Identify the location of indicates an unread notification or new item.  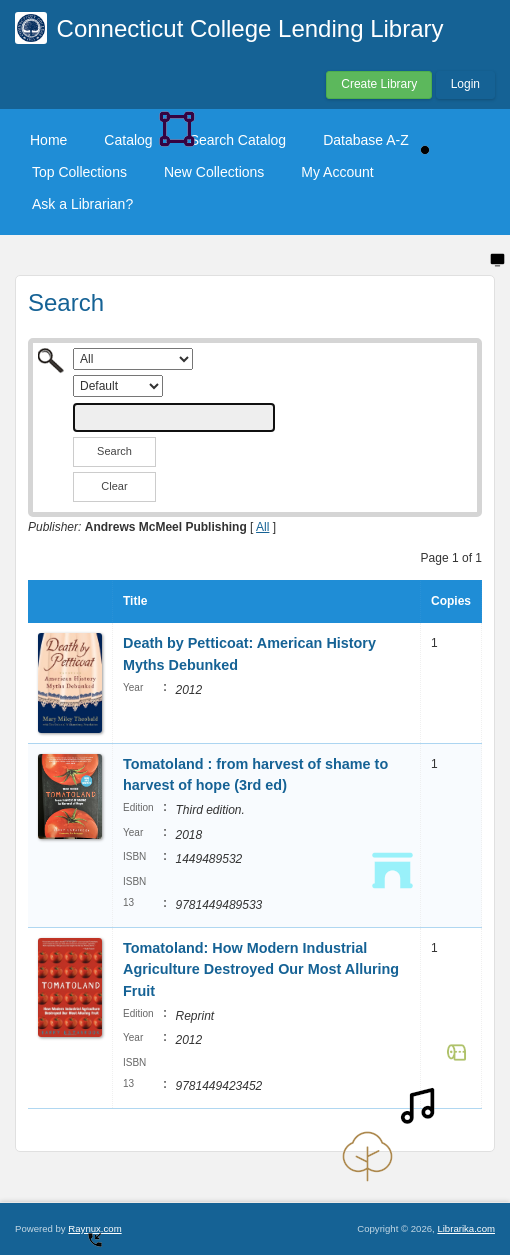
(425, 150).